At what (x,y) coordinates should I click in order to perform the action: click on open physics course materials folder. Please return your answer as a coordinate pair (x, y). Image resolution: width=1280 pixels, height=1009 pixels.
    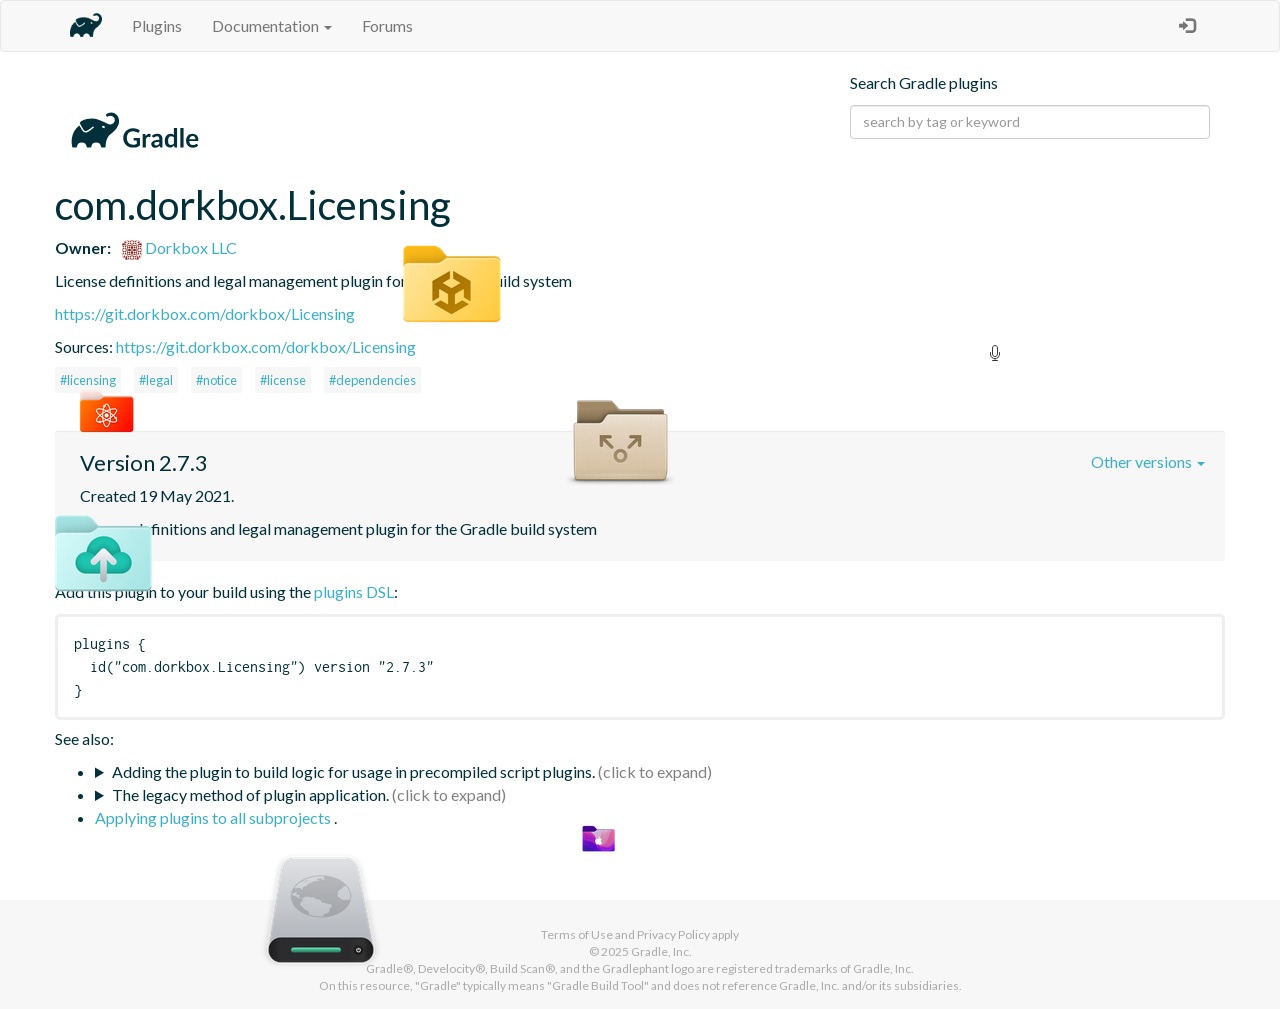
    Looking at the image, I should click on (106, 412).